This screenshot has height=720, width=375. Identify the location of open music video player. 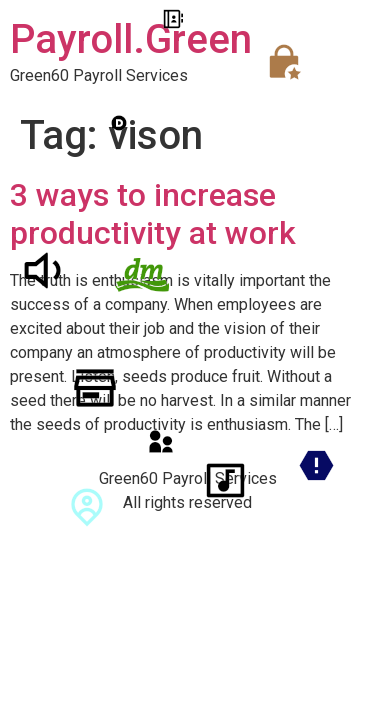
(225, 480).